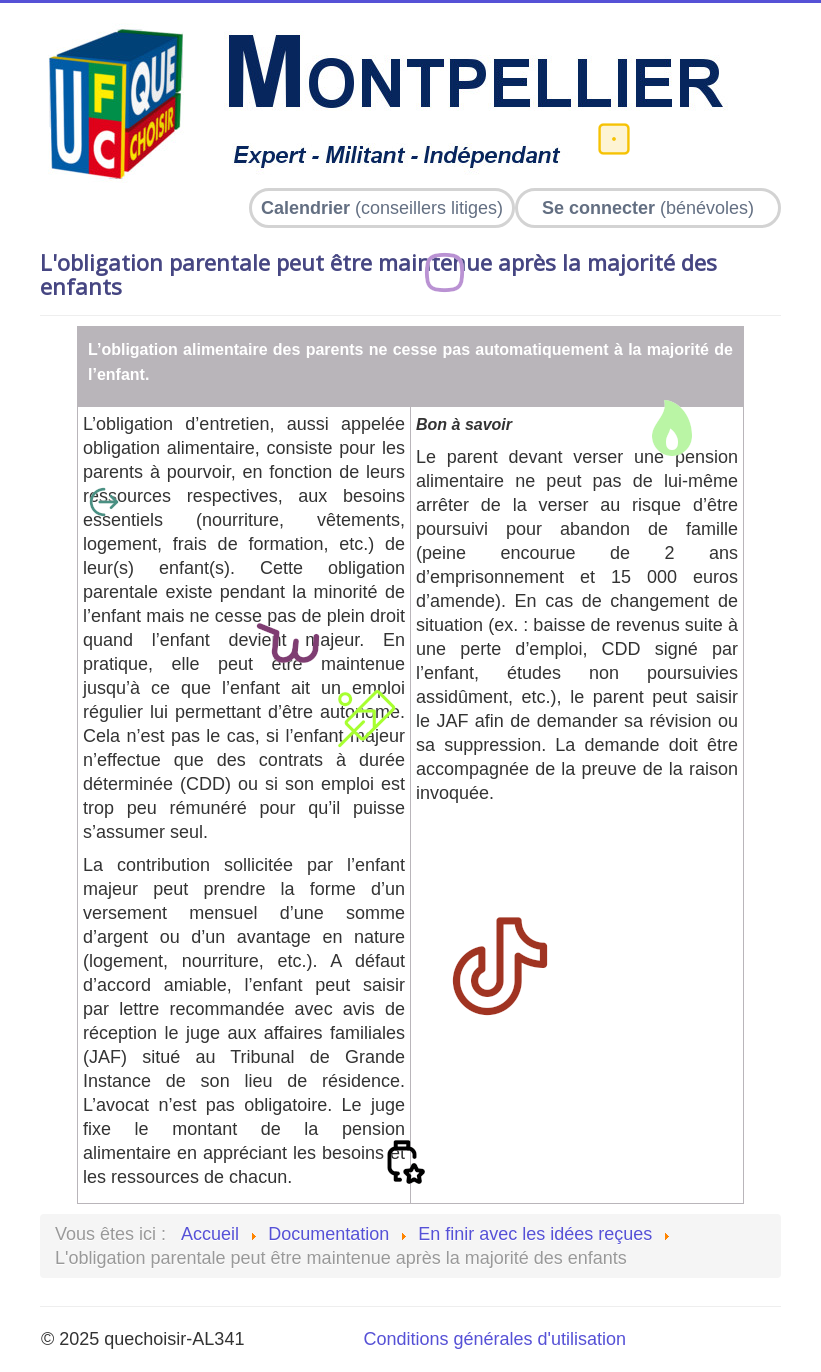 This screenshot has width=821, height=1372. Describe the element at coordinates (500, 968) in the screenshot. I see `open TikTok app` at that location.